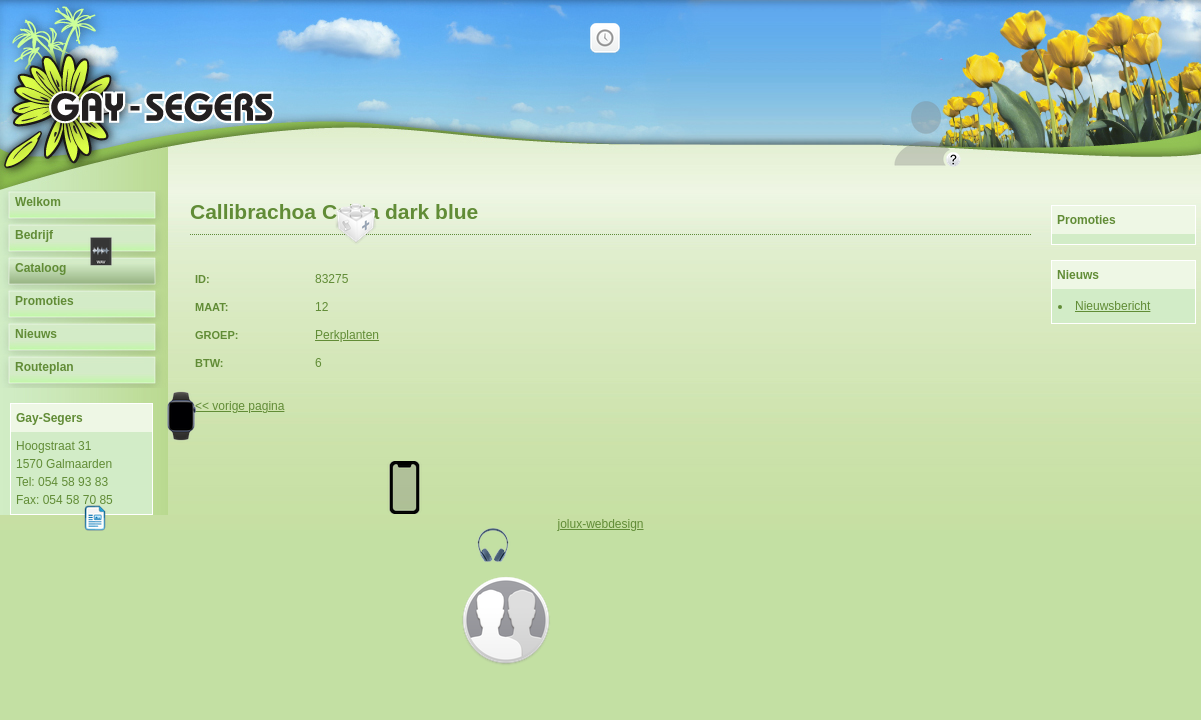 The height and width of the screenshot is (720, 1201). I want to click on open a libreoffice writer document, so click(95, 518).